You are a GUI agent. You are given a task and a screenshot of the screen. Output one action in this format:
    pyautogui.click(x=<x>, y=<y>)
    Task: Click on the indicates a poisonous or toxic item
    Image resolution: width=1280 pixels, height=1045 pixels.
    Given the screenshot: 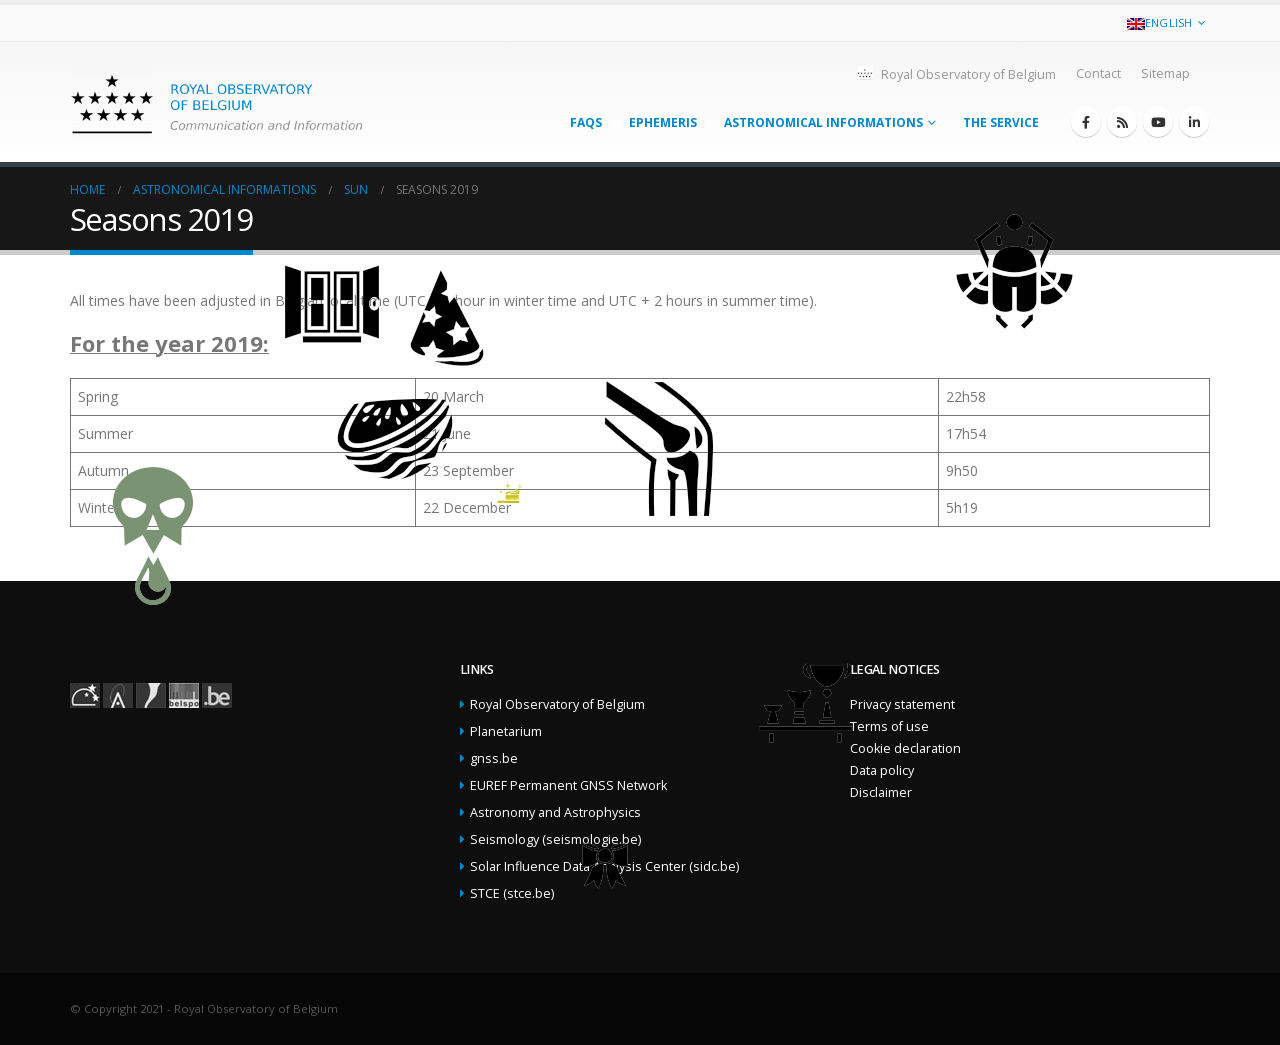 What is the action you would take?
    pyautogui.click(x=153, y=536)
    